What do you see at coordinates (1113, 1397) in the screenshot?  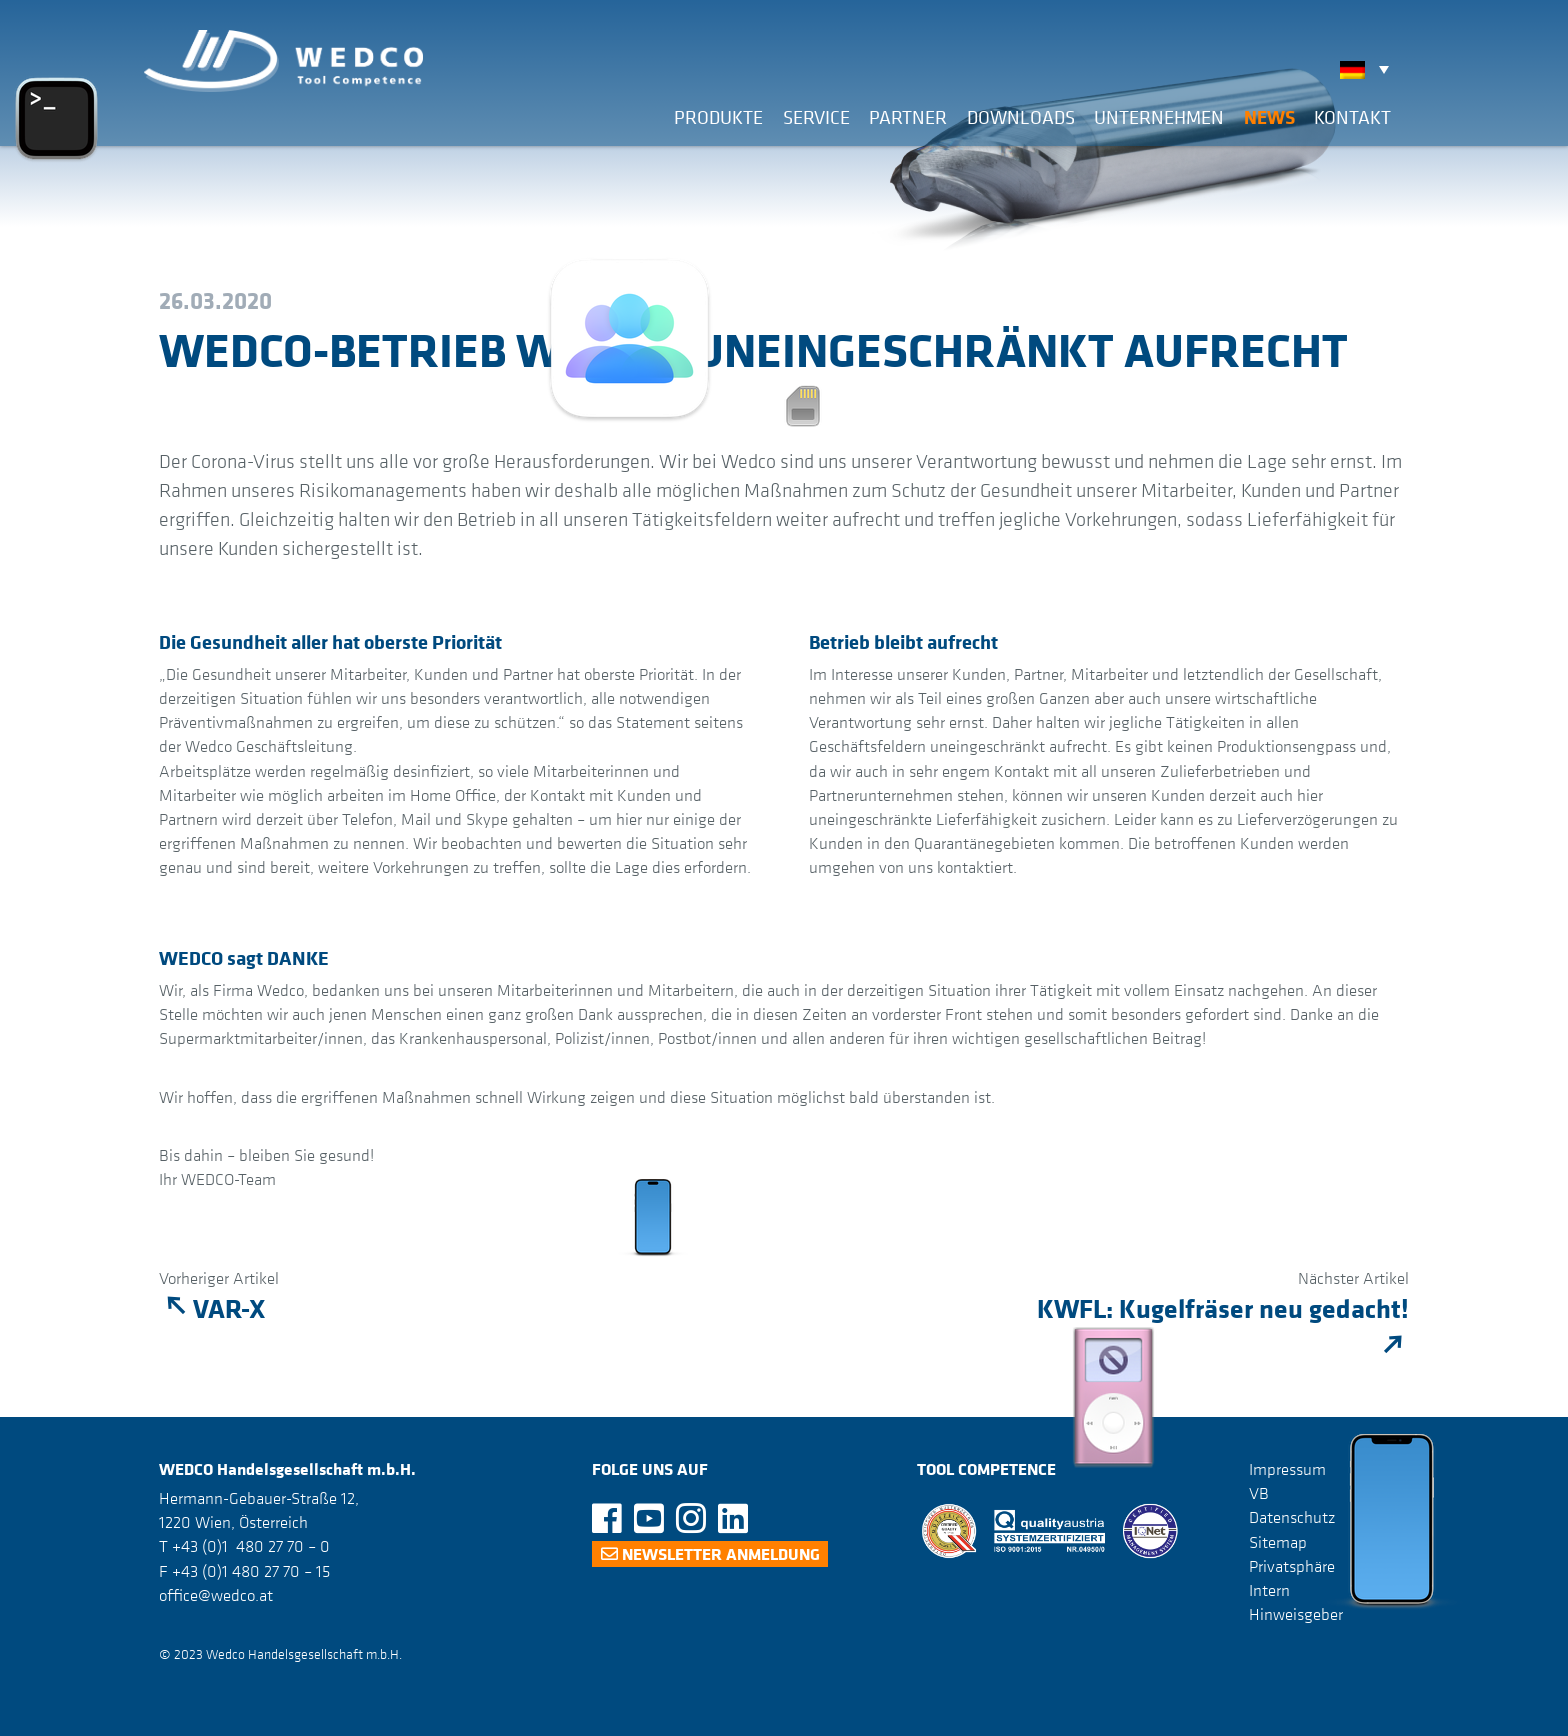 I see `pink iPod mini device icon` at bounding box center [1113, 1397].